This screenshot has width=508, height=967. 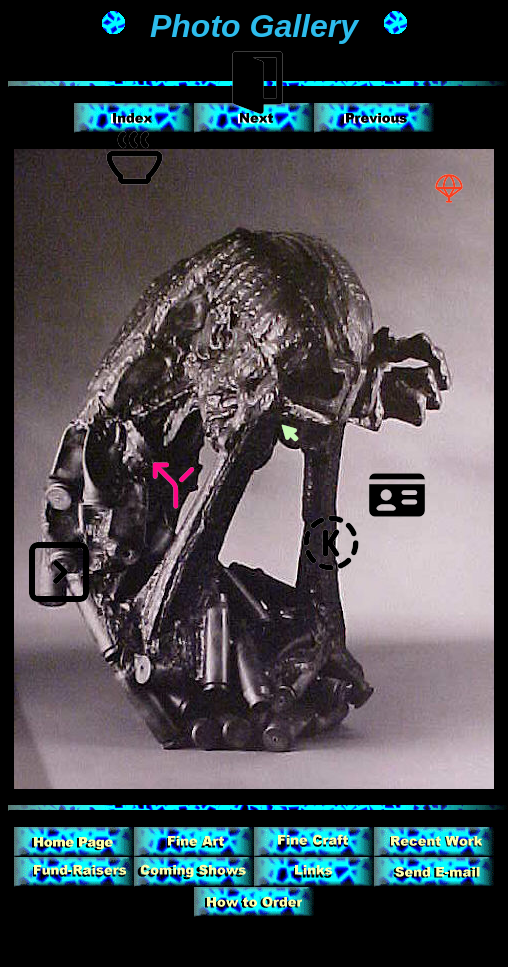 I want to click on switch to dual-screen or split-view mode, so click(x=257, y=79).